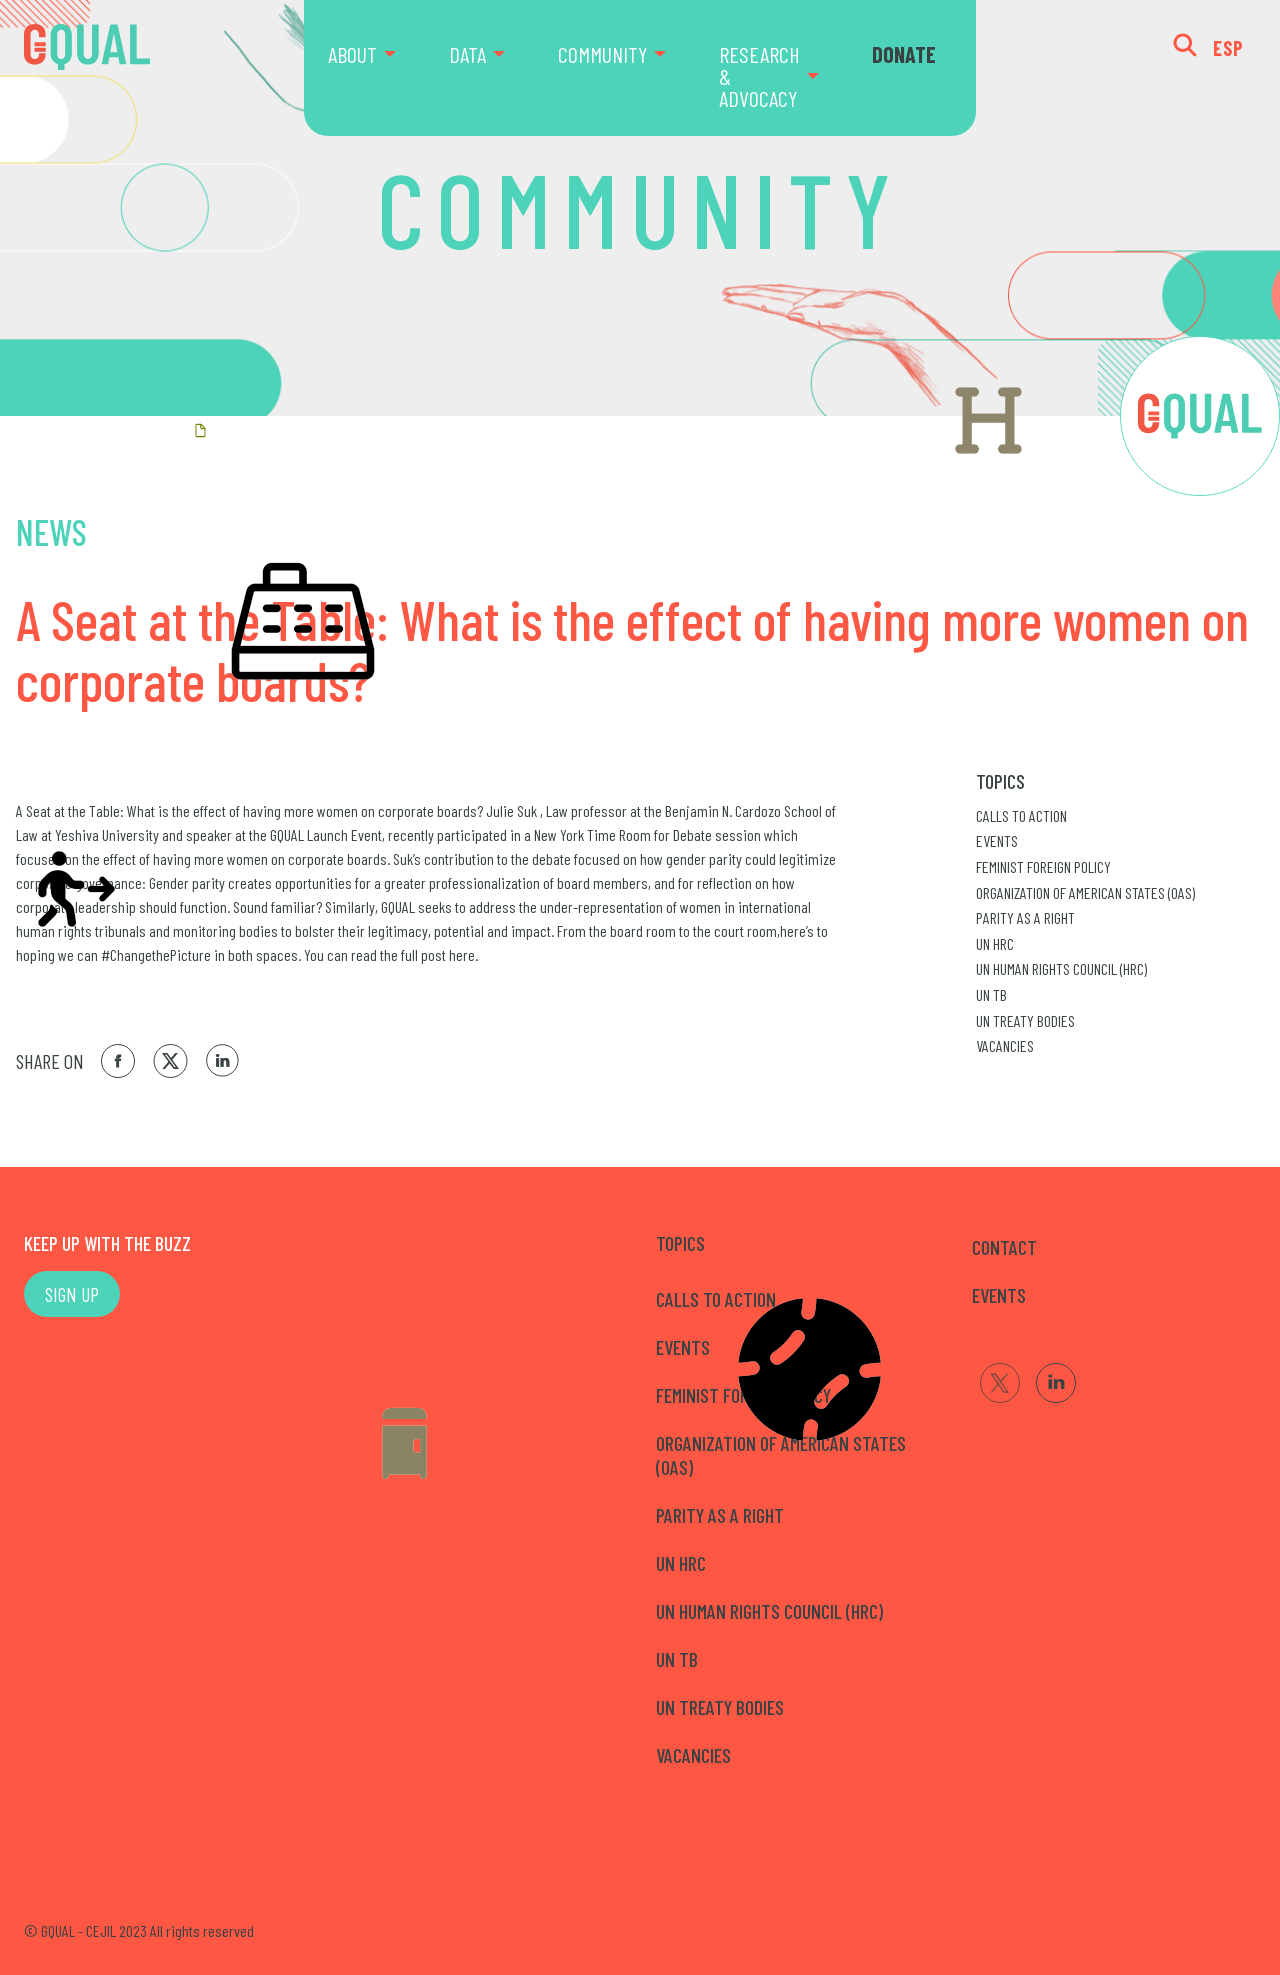 Image resolution: width=1280 pixels, height=1975 pixels. What do you see at coordinates (809, 1369) in the screenshot?
I see `view baseball scores or stats` at bounding box center [809, 1369].